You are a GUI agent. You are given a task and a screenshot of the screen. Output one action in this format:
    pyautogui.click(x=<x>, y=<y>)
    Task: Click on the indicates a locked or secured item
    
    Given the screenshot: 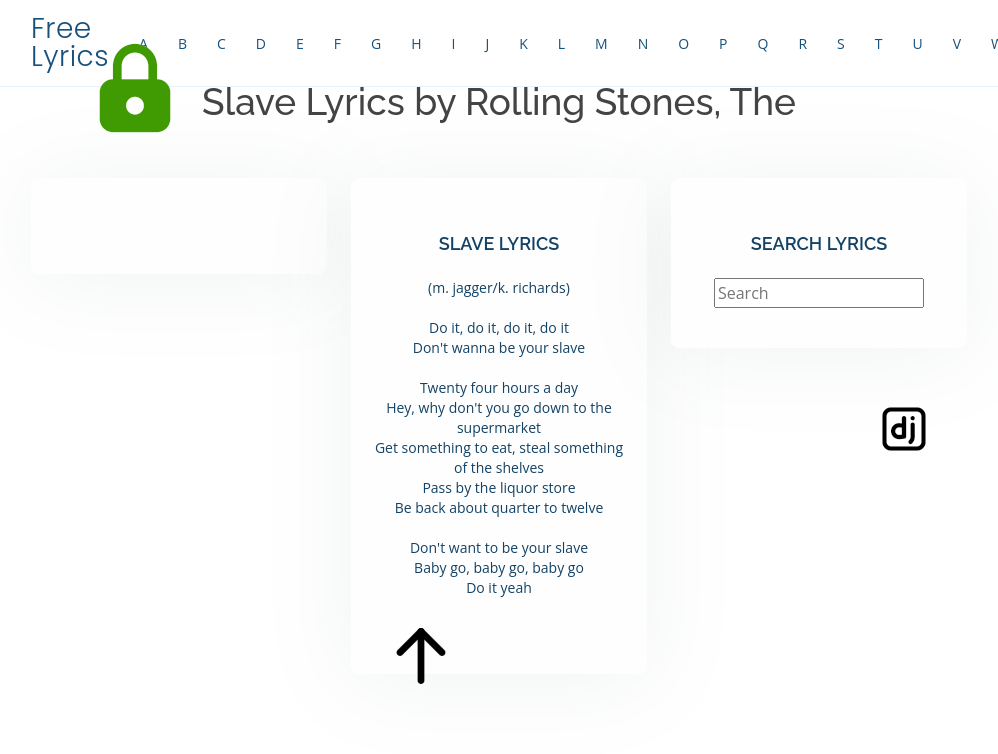 What is the action you would take?
    pyautogui.click(x=135, y=88)
    